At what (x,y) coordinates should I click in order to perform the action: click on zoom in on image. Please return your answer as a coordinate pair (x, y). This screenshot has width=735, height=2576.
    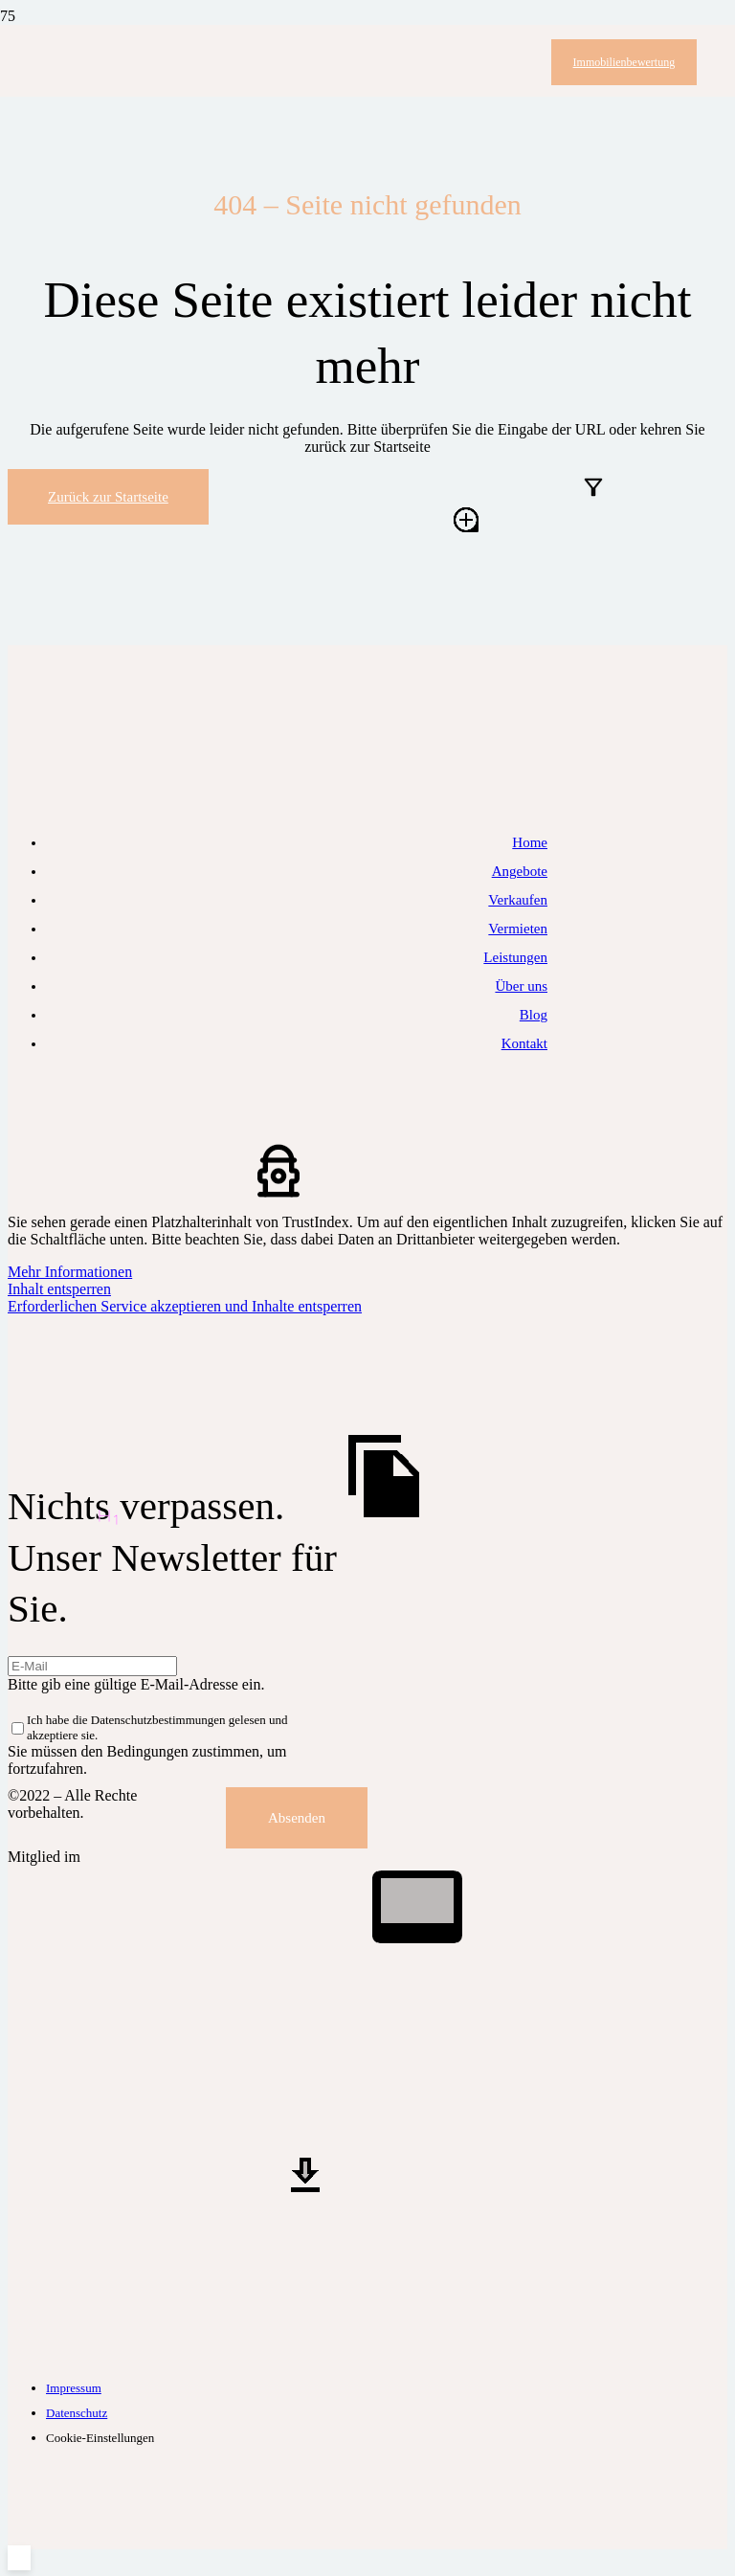
    Looking at the image, I should click on (466, 520).